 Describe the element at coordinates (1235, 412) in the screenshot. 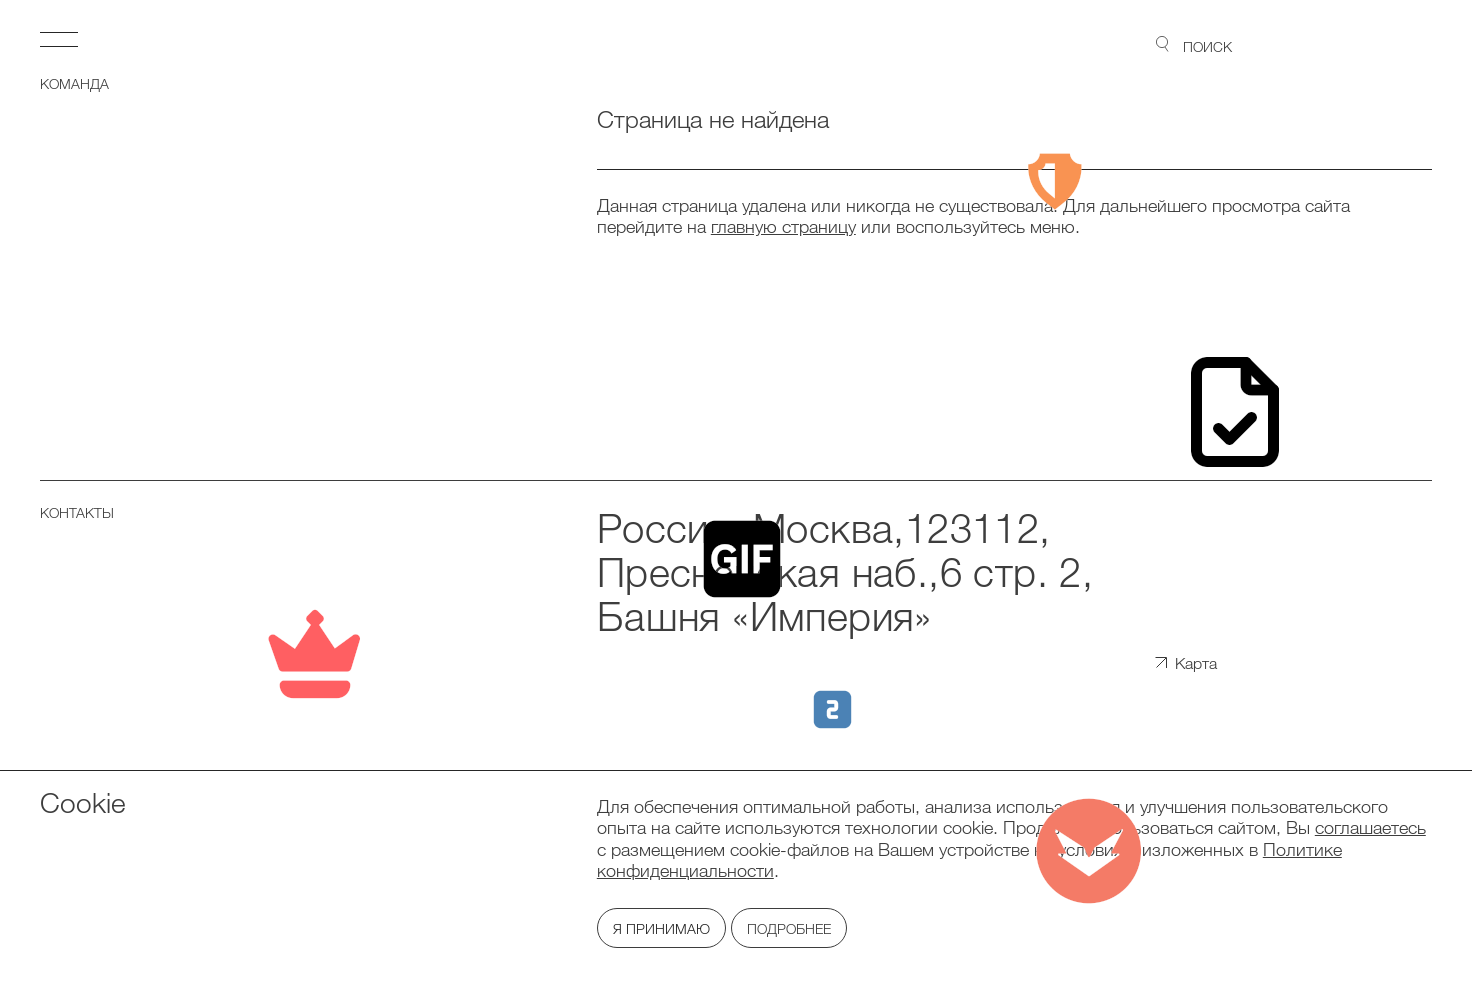

I see `file successfully uploaded or verified` at that location.